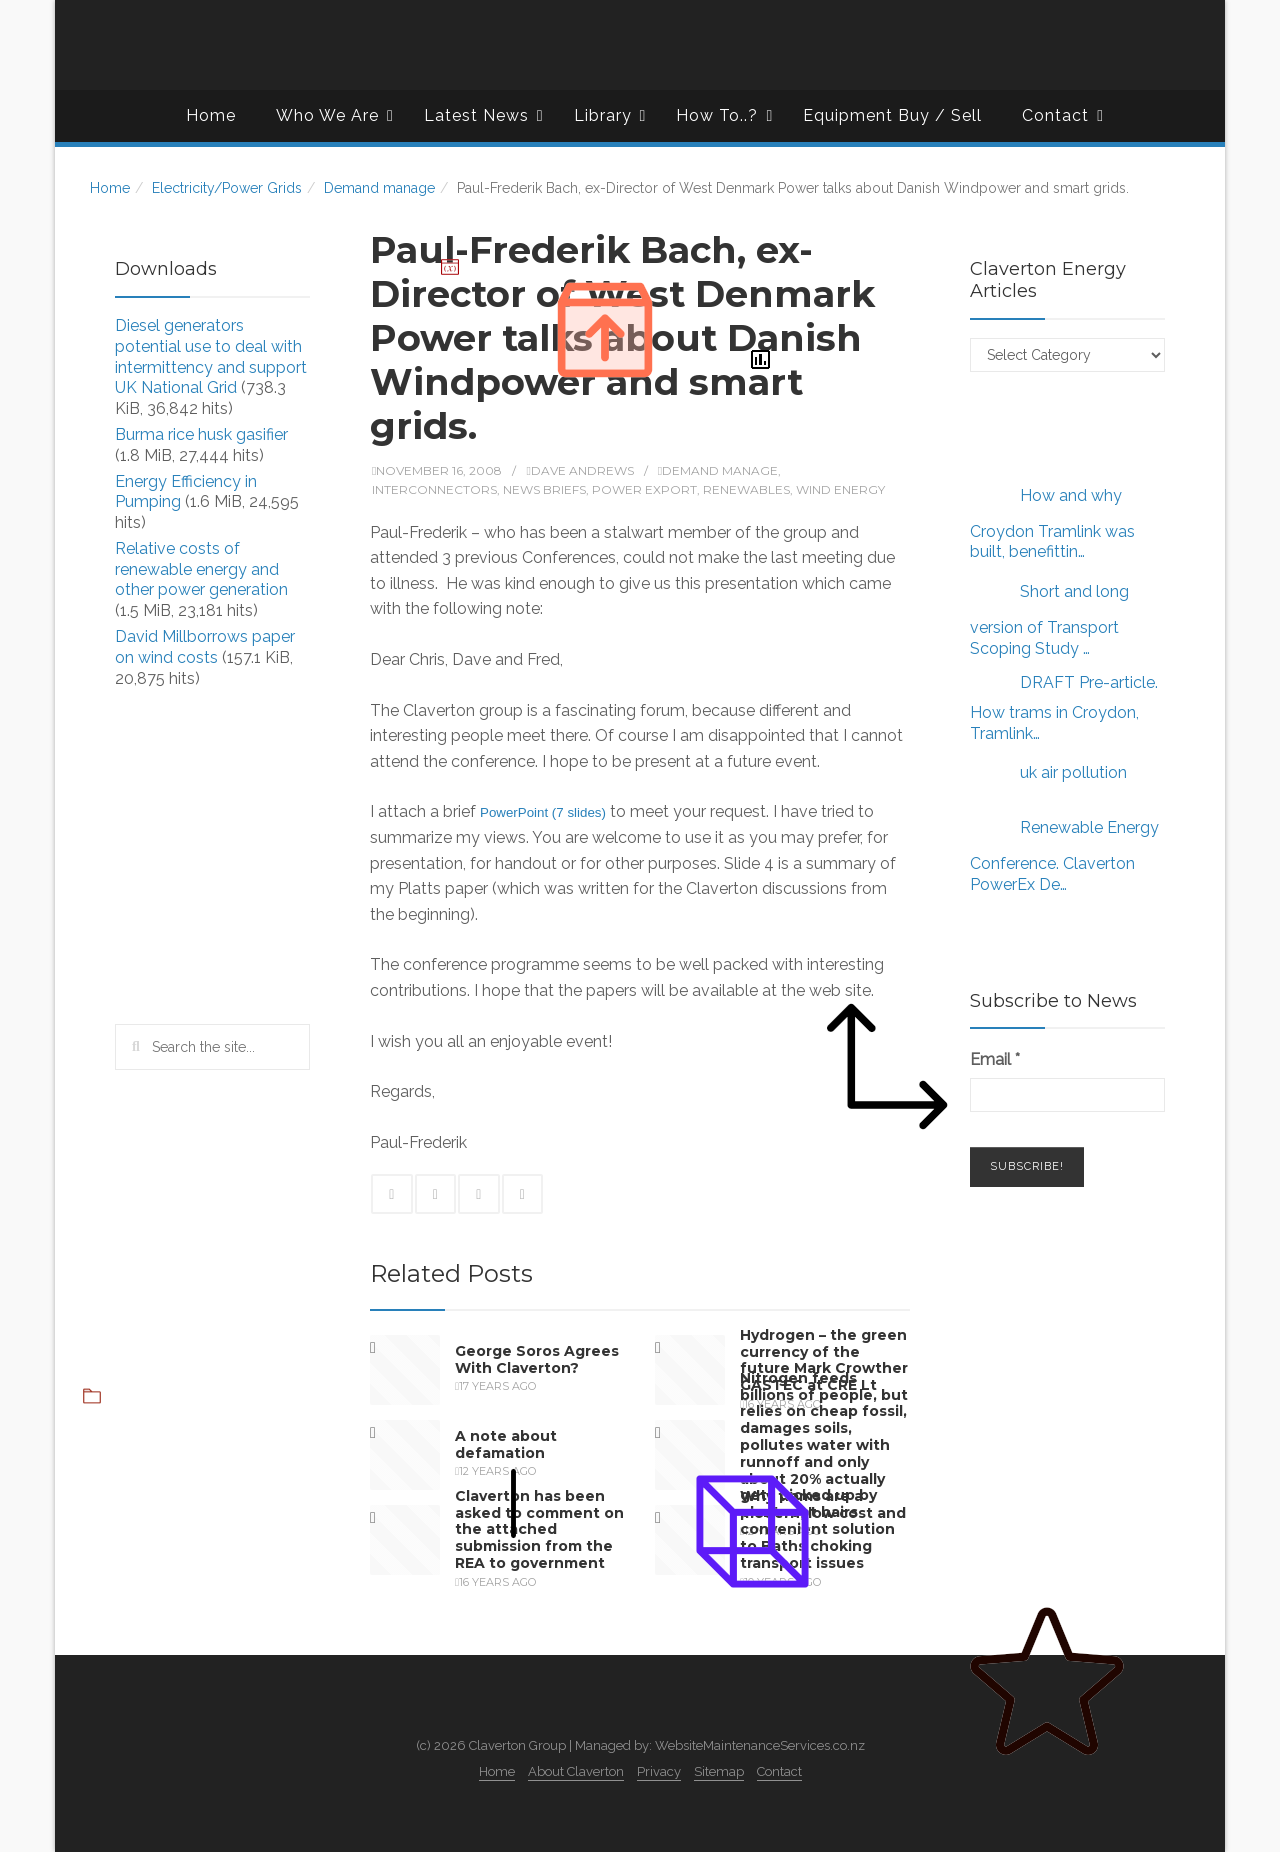  Describe the element at coordinates (513, 1503) in the screenshot. I see `vertical divider or separator between UI elements` at that location.